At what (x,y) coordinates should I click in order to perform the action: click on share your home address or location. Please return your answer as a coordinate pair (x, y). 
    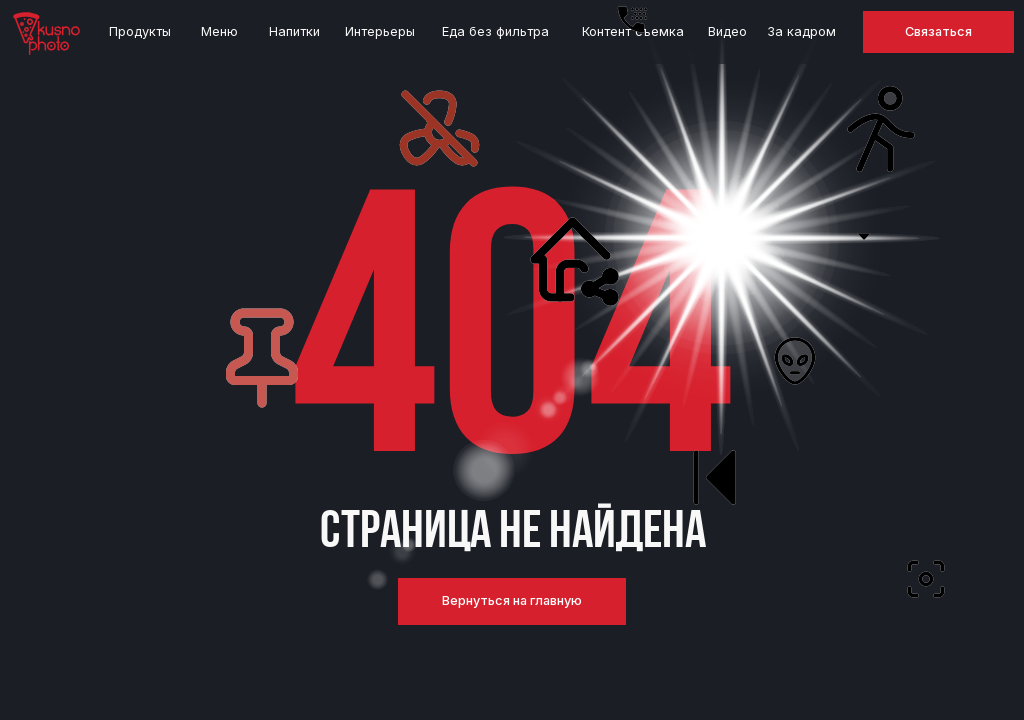
    Looking at the image, I should click on (572, 259).